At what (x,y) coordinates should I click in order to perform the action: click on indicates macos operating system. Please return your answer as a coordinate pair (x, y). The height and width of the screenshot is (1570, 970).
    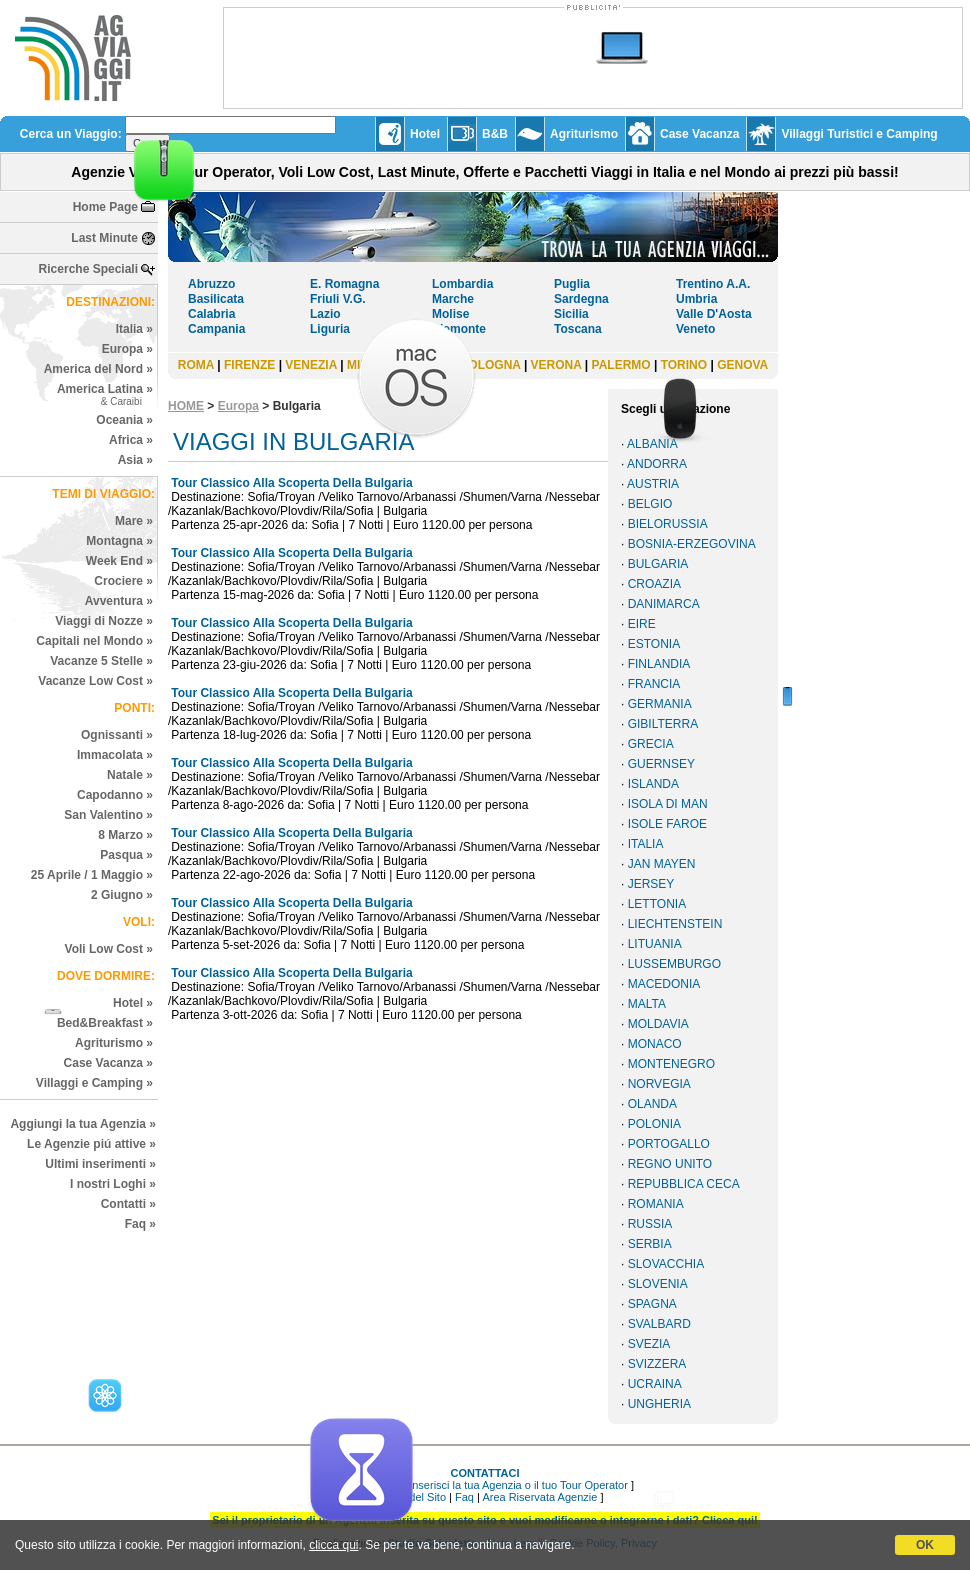
    Looking at the image, I should click on (416, 377).